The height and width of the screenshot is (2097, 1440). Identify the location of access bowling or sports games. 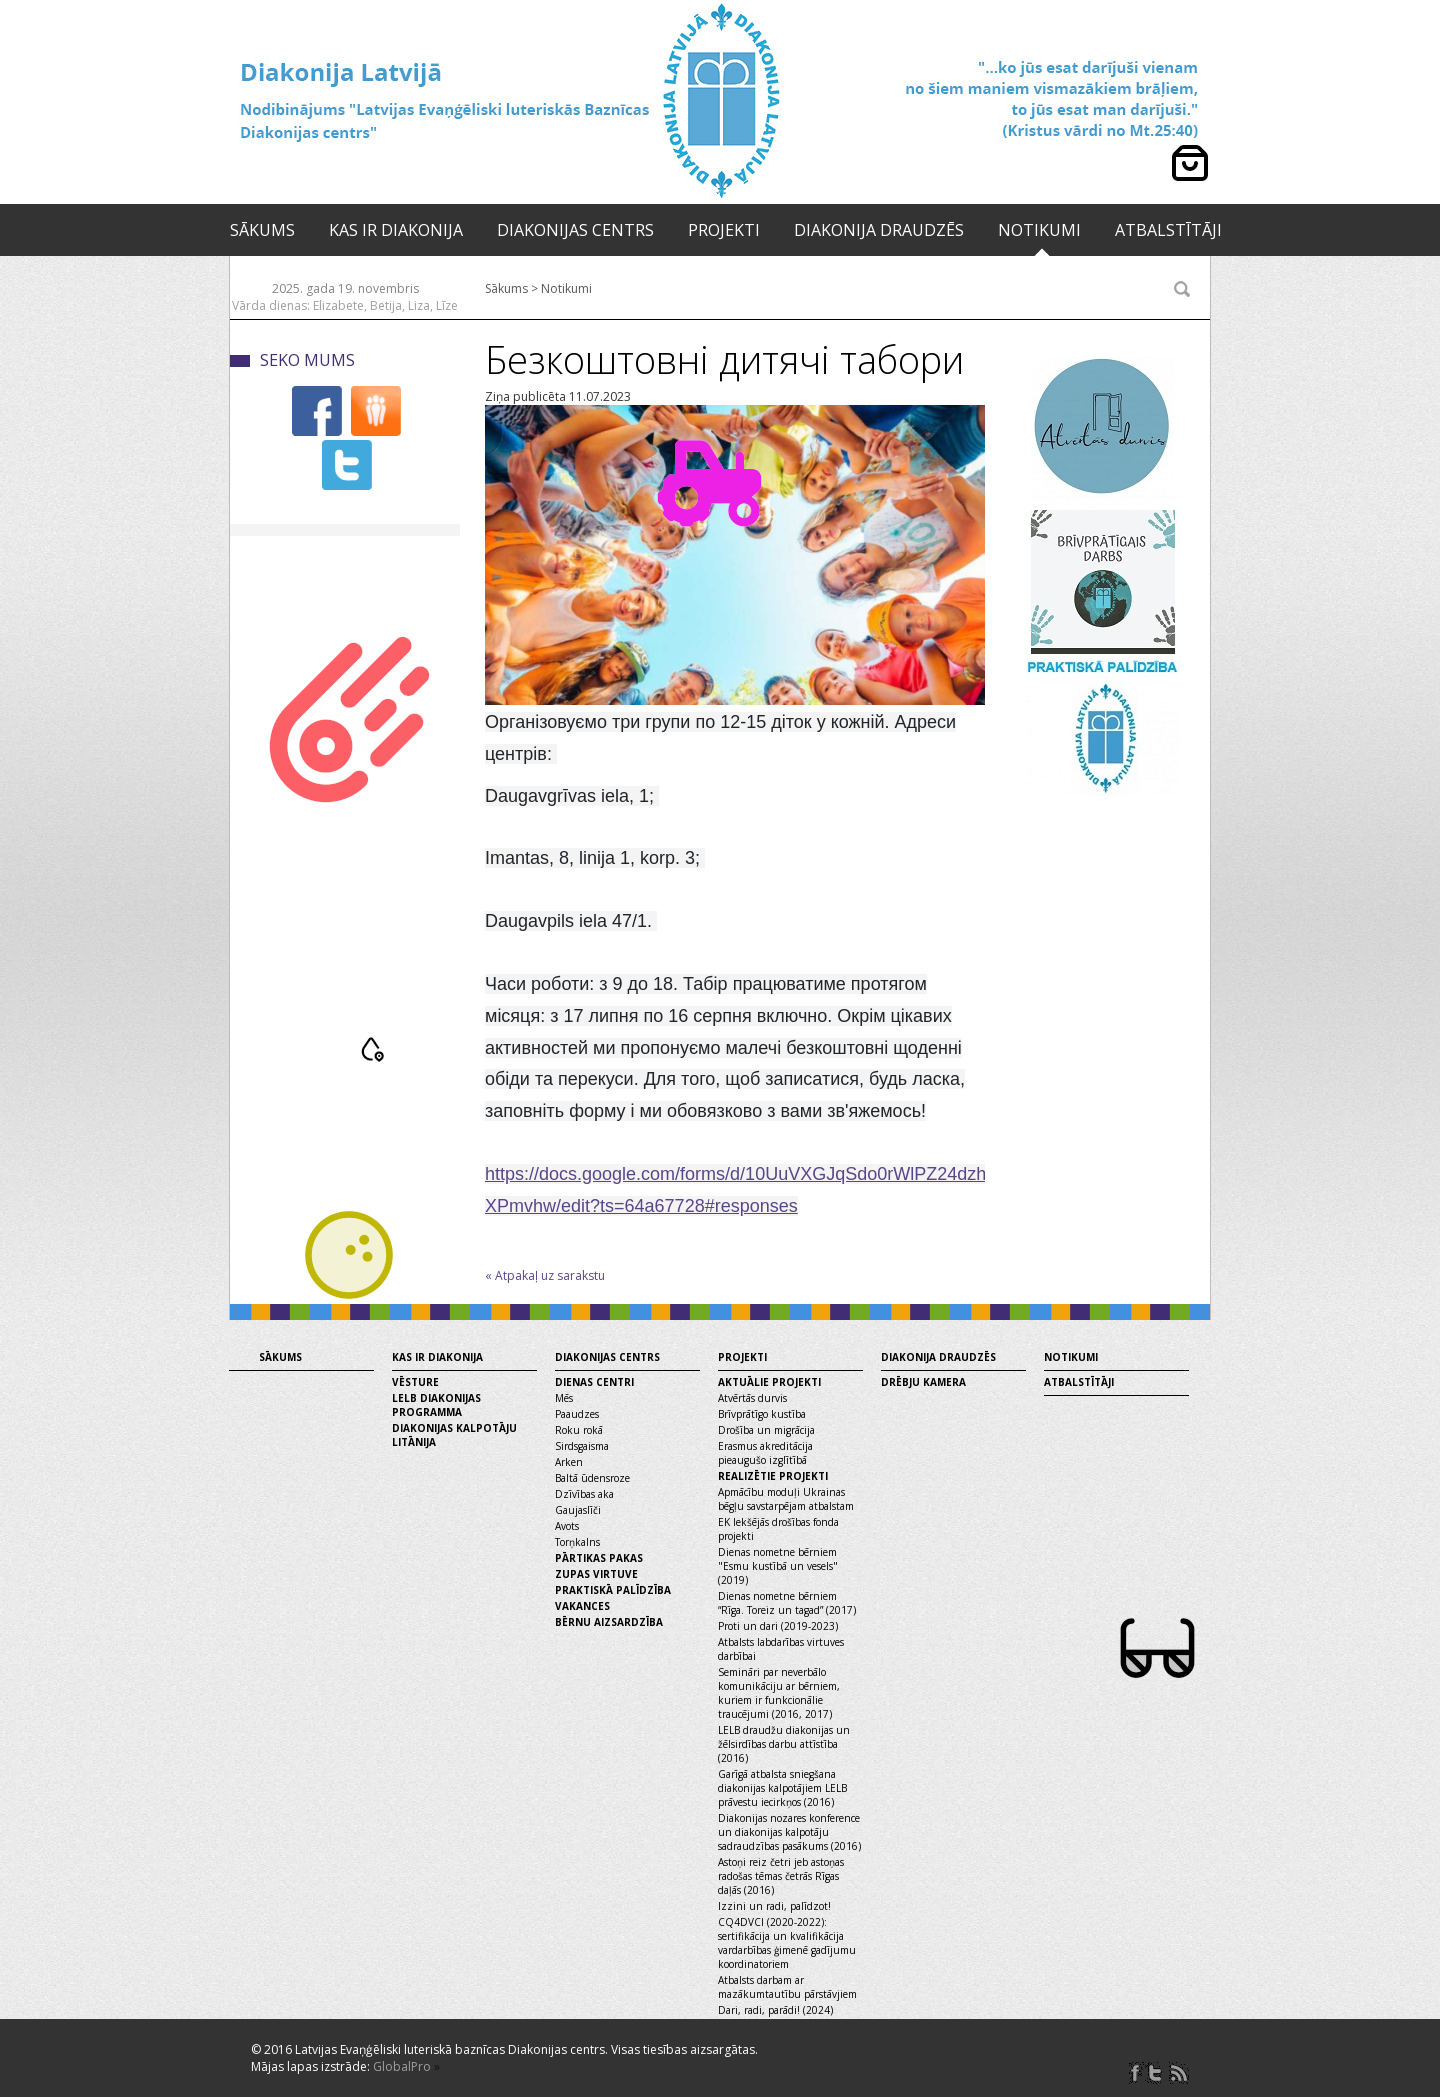
(349, 1255).